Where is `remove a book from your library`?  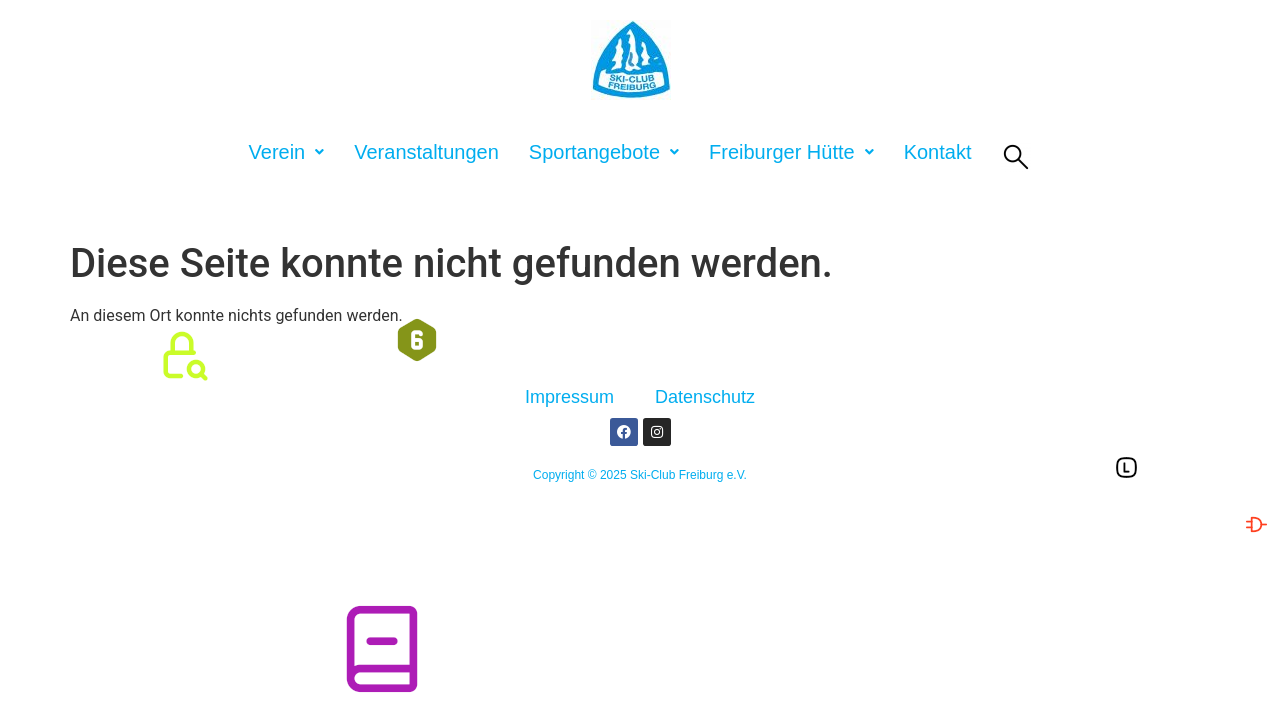
remove a book from your library is located at coordinates (382, 649).